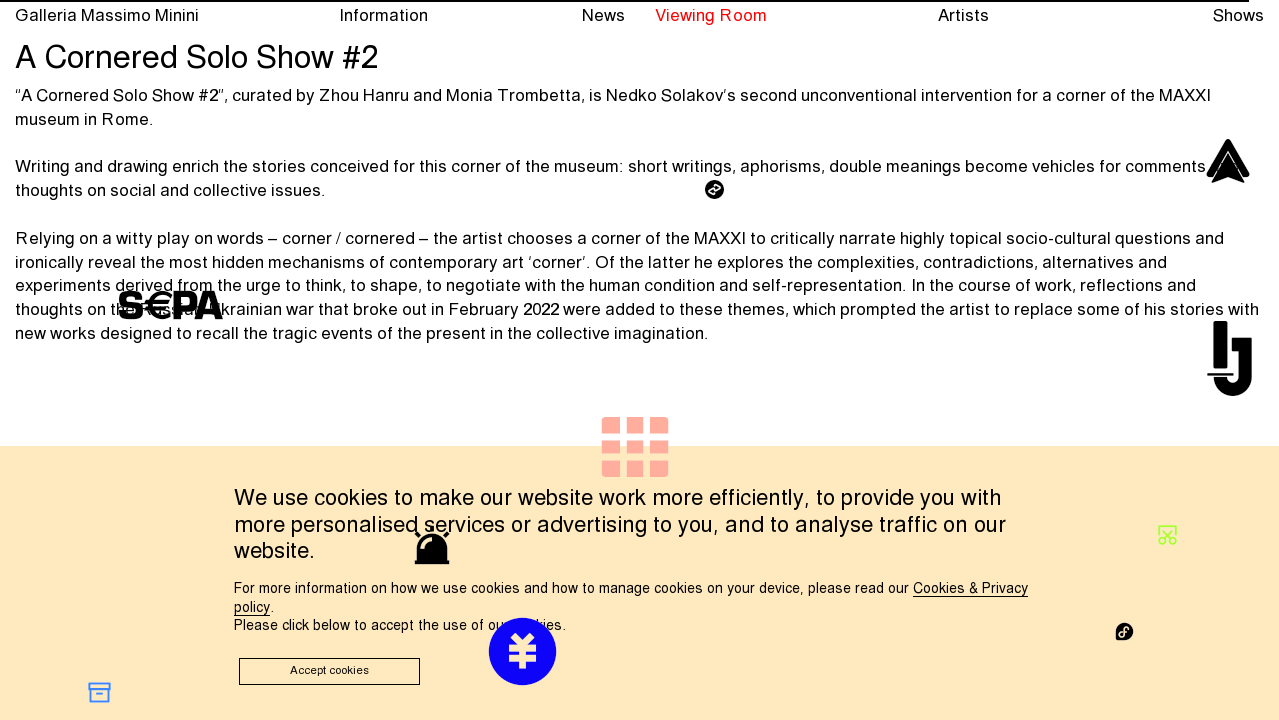  I want to click on capture a screenshot, so click(1167, 534).